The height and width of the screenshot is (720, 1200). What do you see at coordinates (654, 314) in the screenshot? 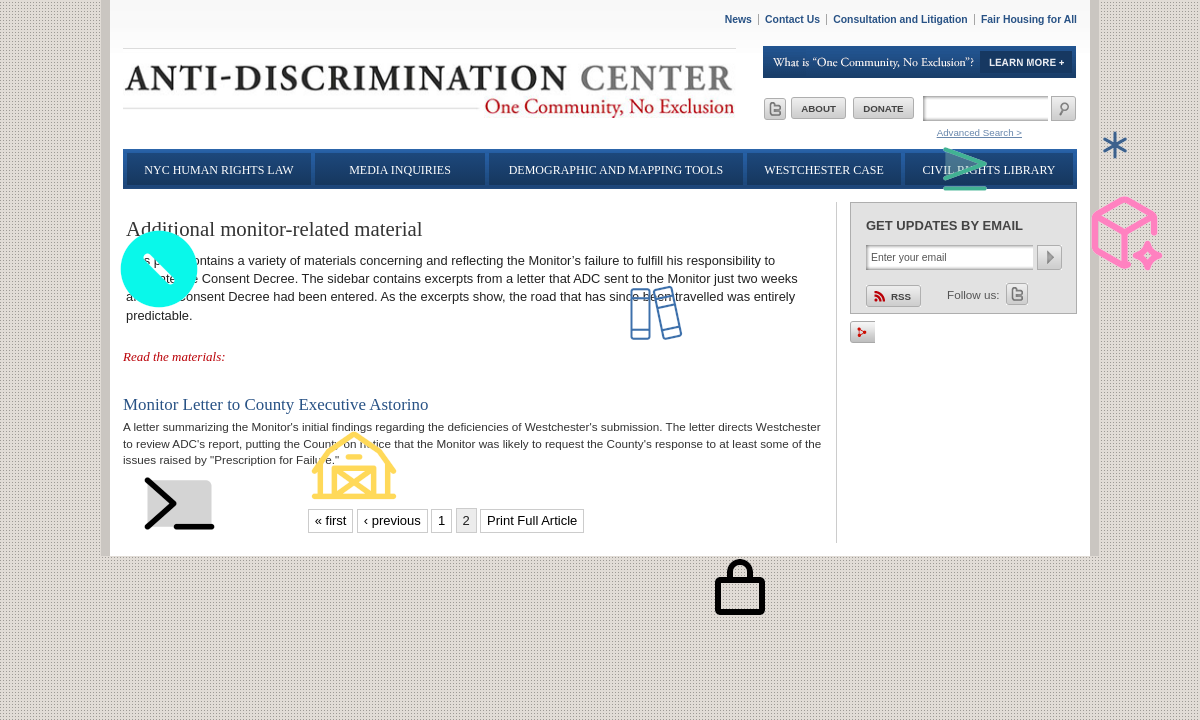
I see `access your library or book collection` at bounding box center [654, 314].